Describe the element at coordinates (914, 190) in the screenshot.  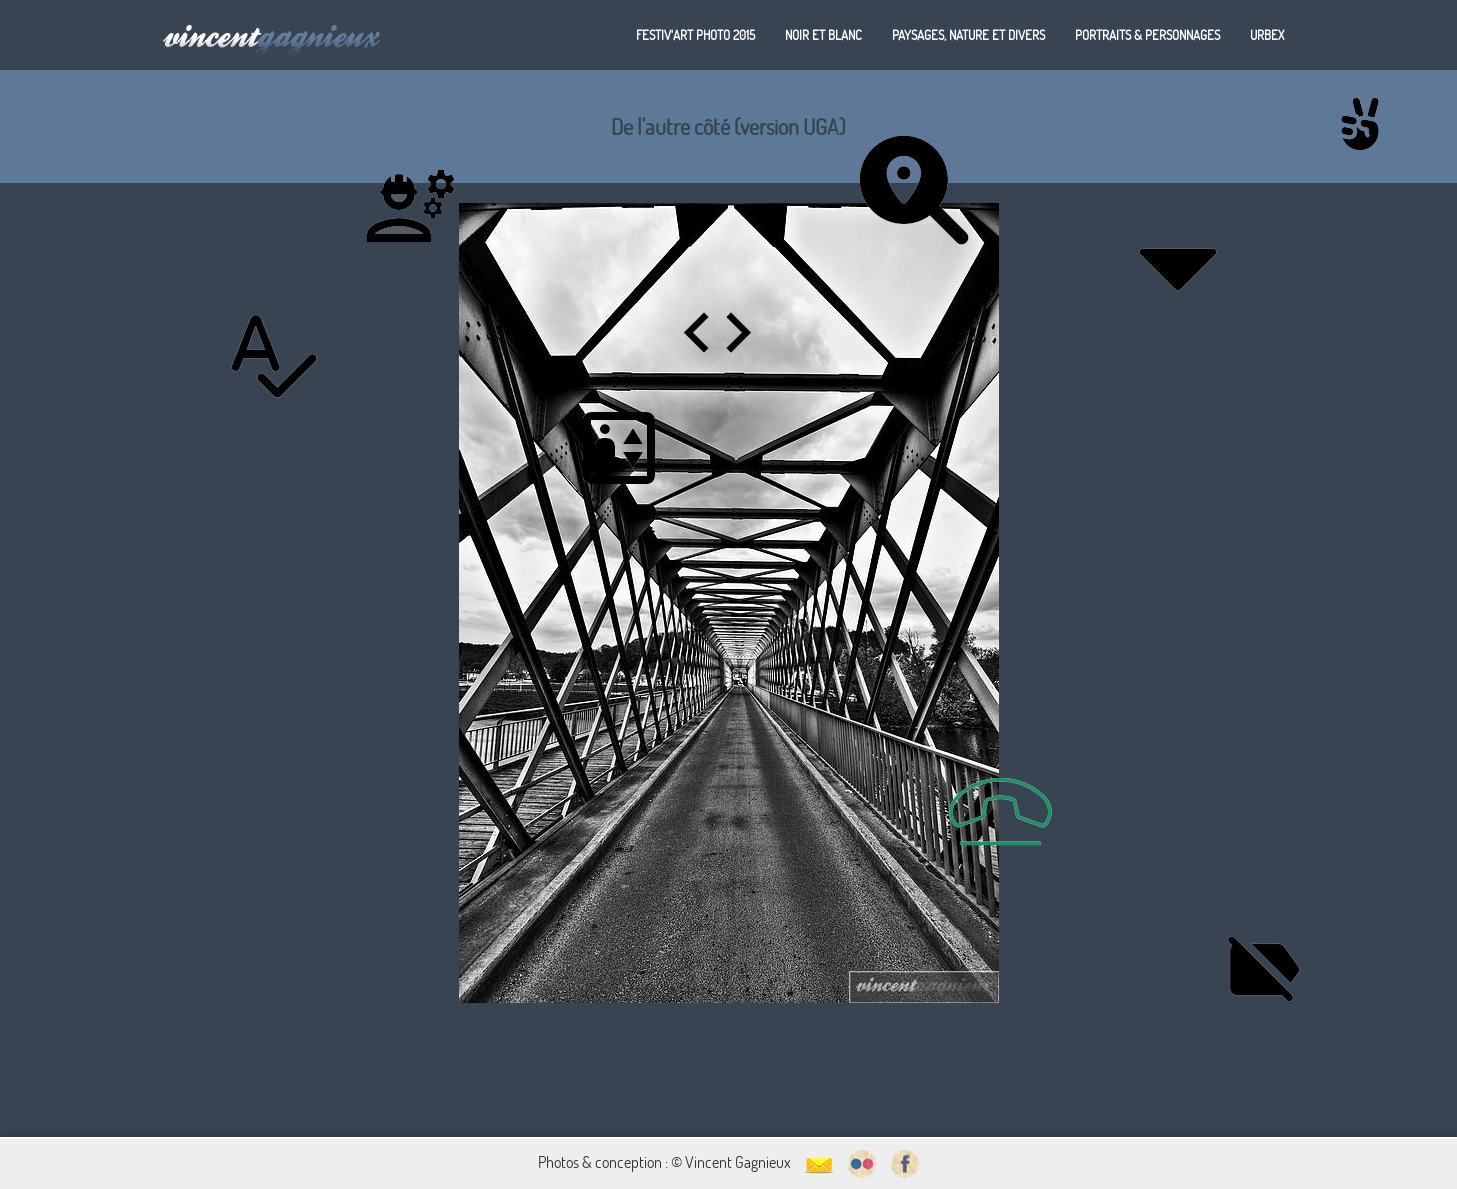
I see `search for a location` at that location.